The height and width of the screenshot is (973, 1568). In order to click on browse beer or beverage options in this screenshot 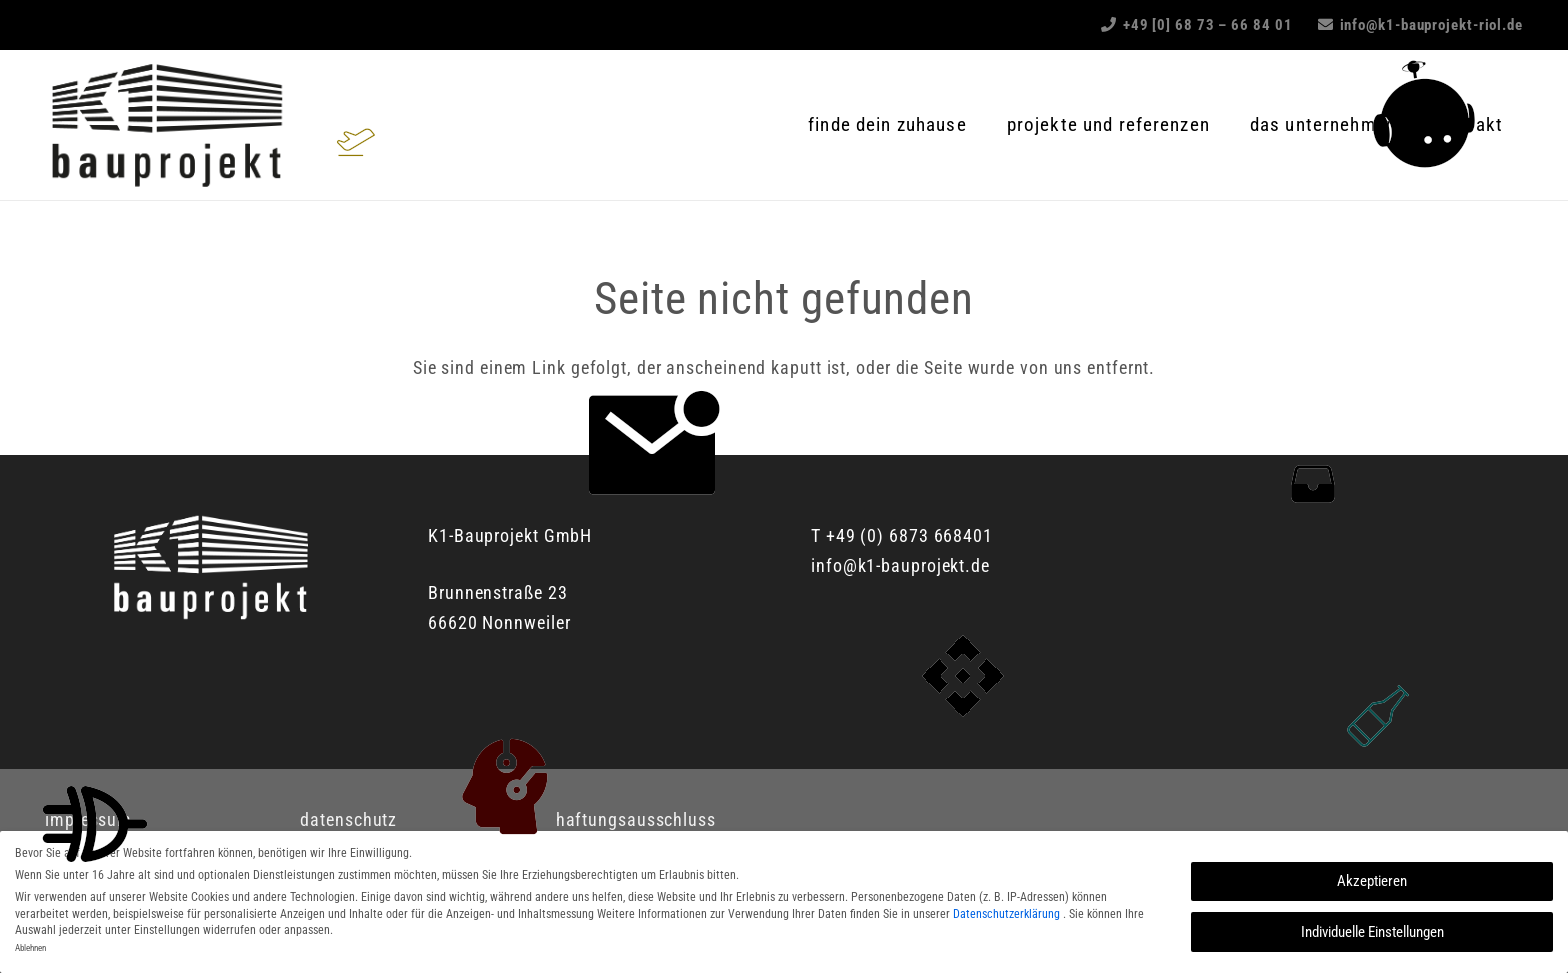, I will do `click(1377, 717)`.